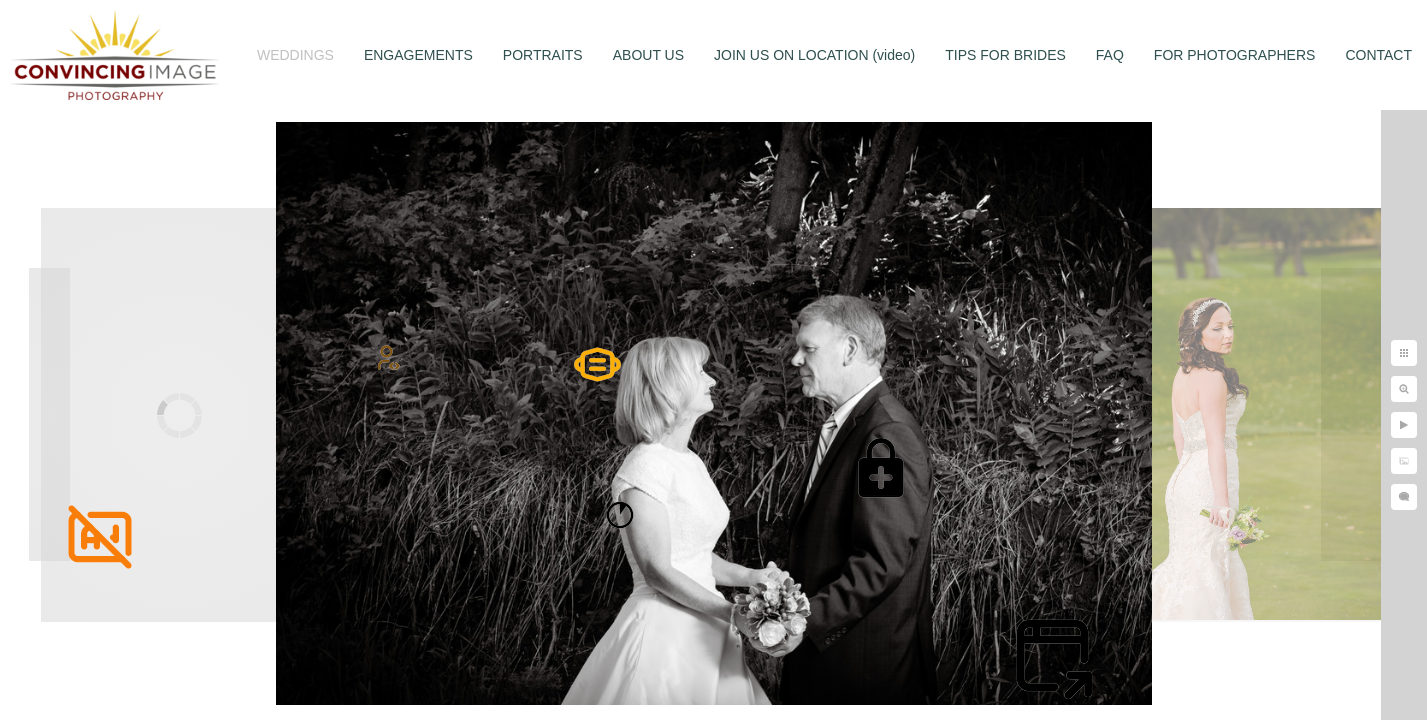 The height and width of the screenshot is (720, 1427). Describe the element at coordinates (597, 364) in the screenshot. I see `indicates mask required area or health protocol` at that location.